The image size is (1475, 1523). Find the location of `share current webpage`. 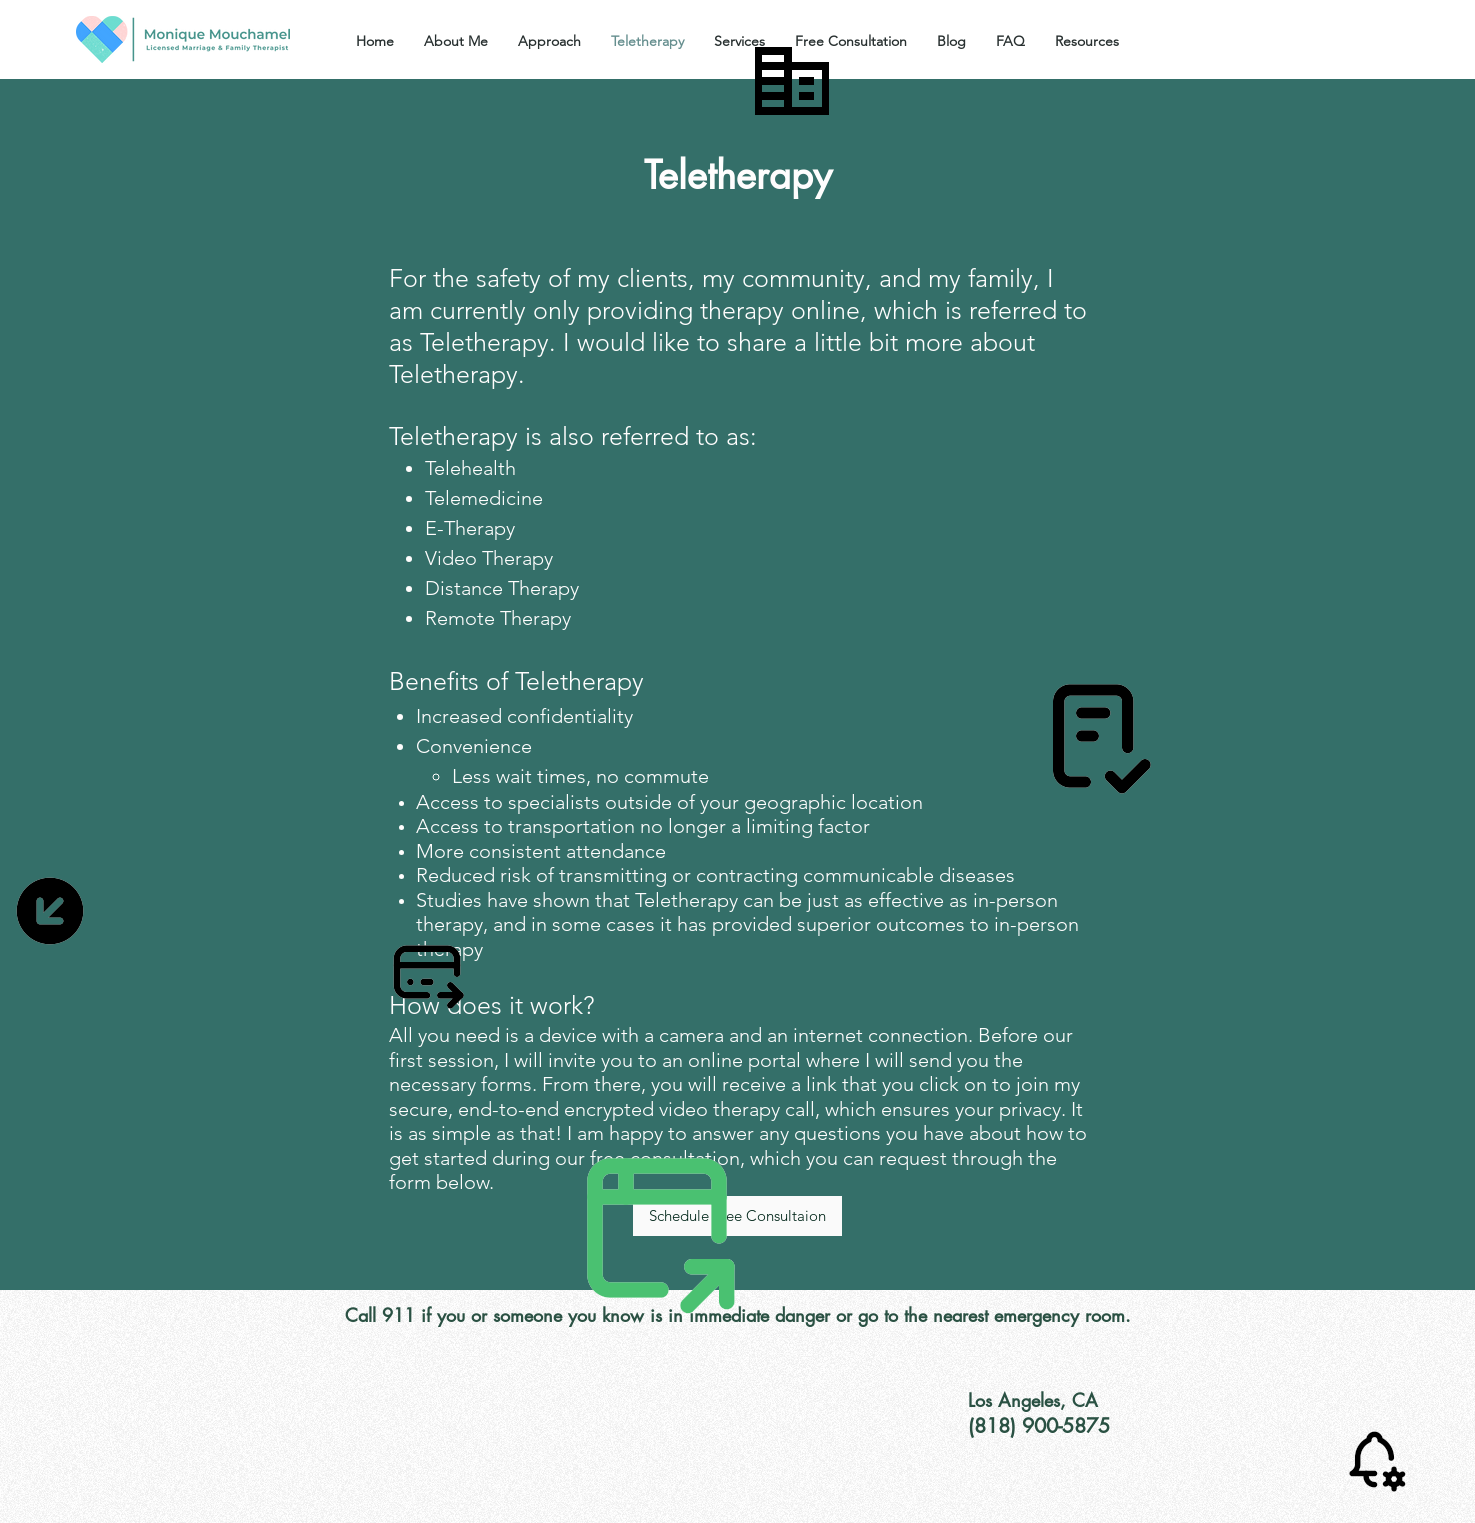

share current webpage is located at coordinates (657, 1228).